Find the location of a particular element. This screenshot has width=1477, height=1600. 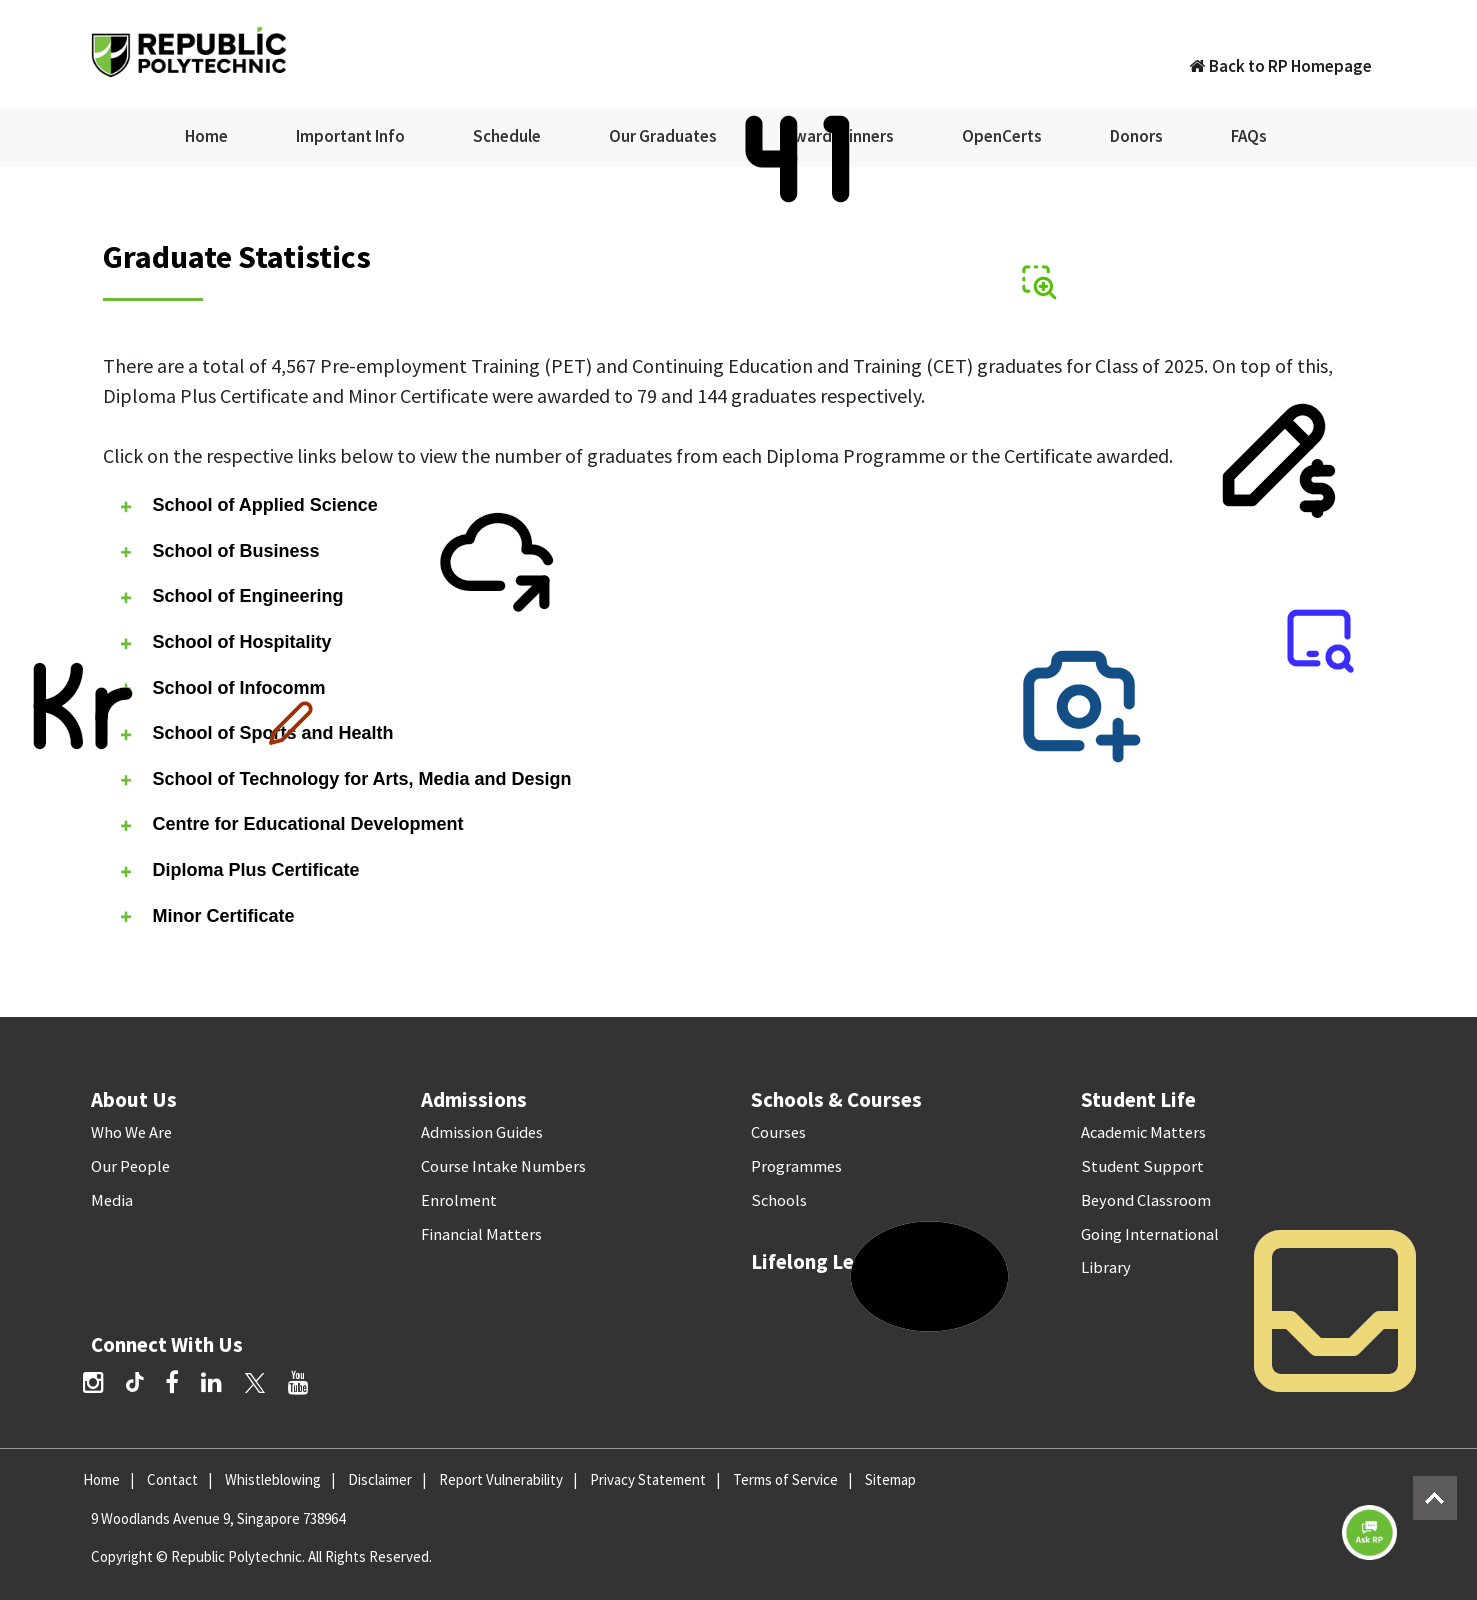

zoom in on a selected area is located at coordinates (1038, 281).